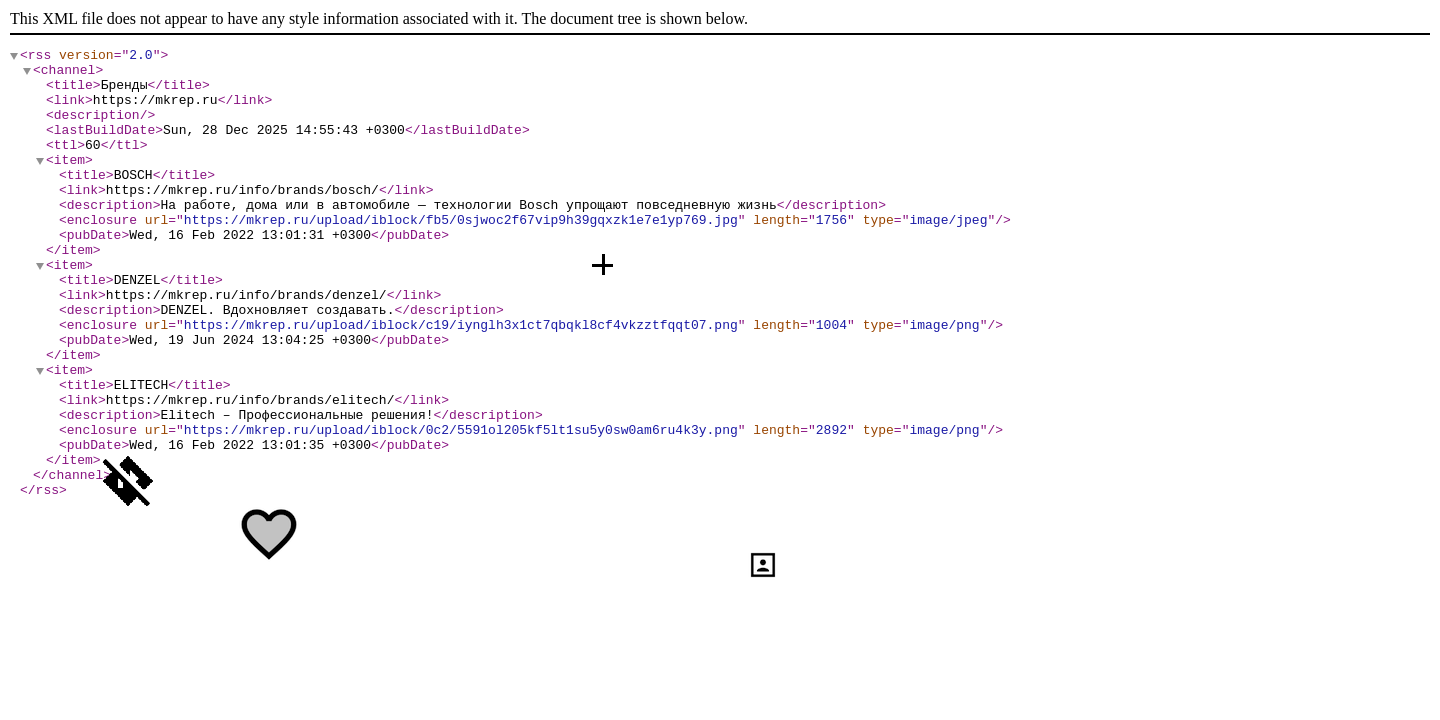  Describe the element at coordinates (269, 534) in the screenshot. I see `add to favorites` at that location.